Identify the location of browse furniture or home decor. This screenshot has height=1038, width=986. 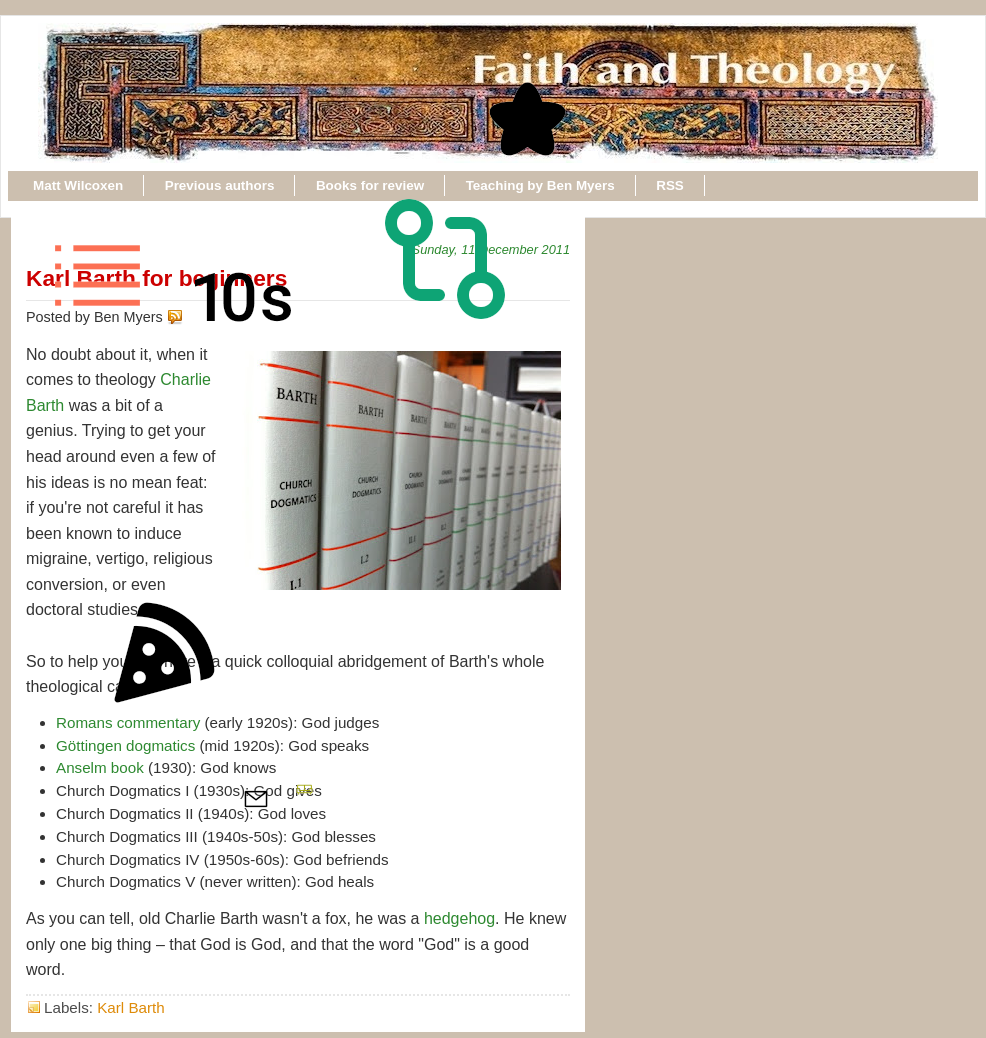
(304, 789).